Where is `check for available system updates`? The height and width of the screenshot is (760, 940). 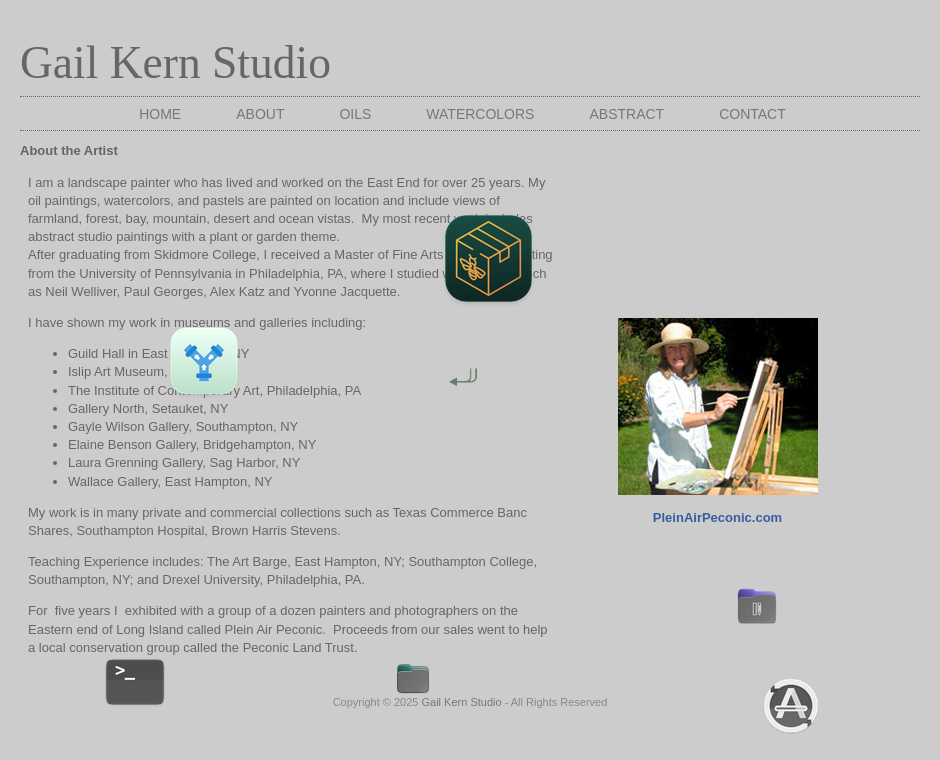 check for available system updates is located at coordinates (791, 706).